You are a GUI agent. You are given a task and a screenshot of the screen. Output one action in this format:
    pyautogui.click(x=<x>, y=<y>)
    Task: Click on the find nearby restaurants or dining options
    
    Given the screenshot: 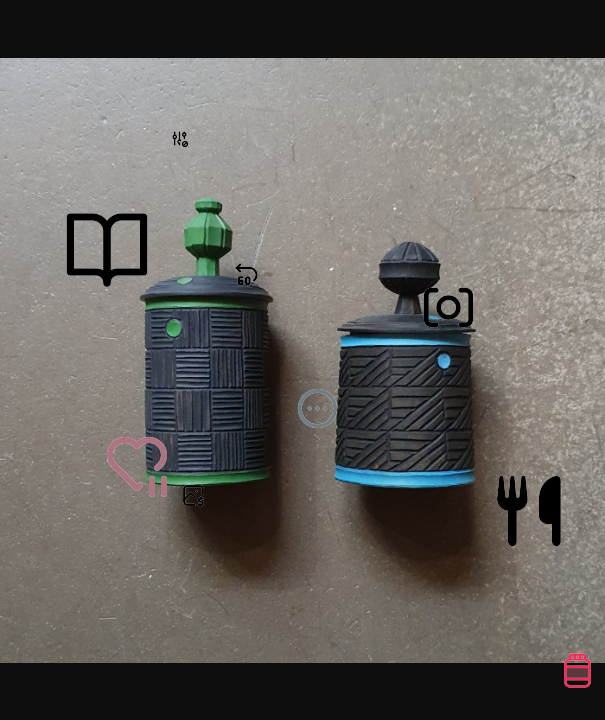 What is the action you would take?
    pyautogui.click(x=530, y=511)
    